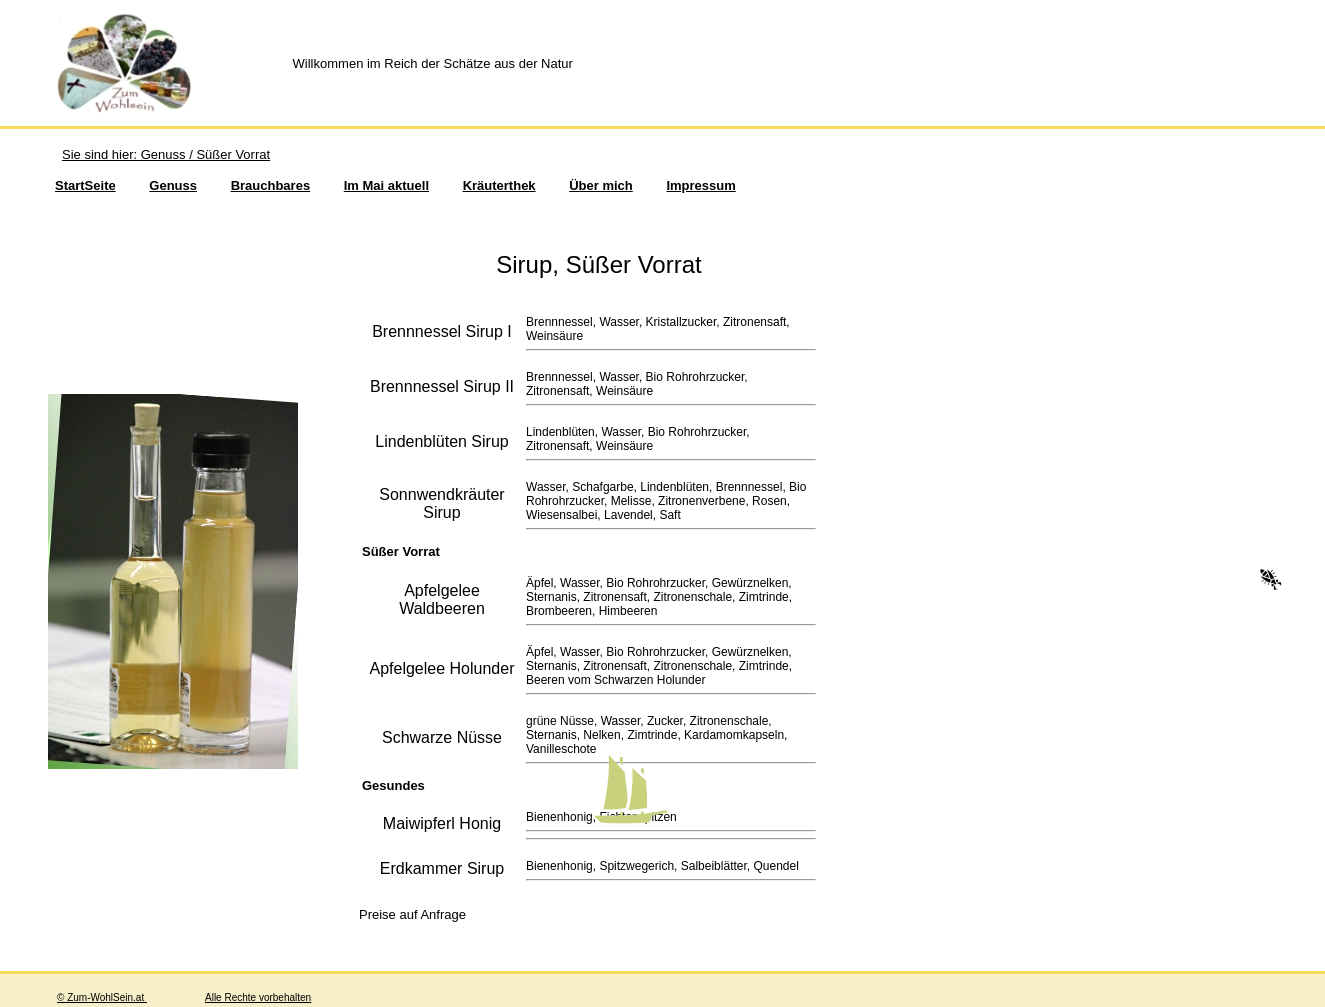  I want to click on select a sailing boat or nautical vessel, so click(631, 789).